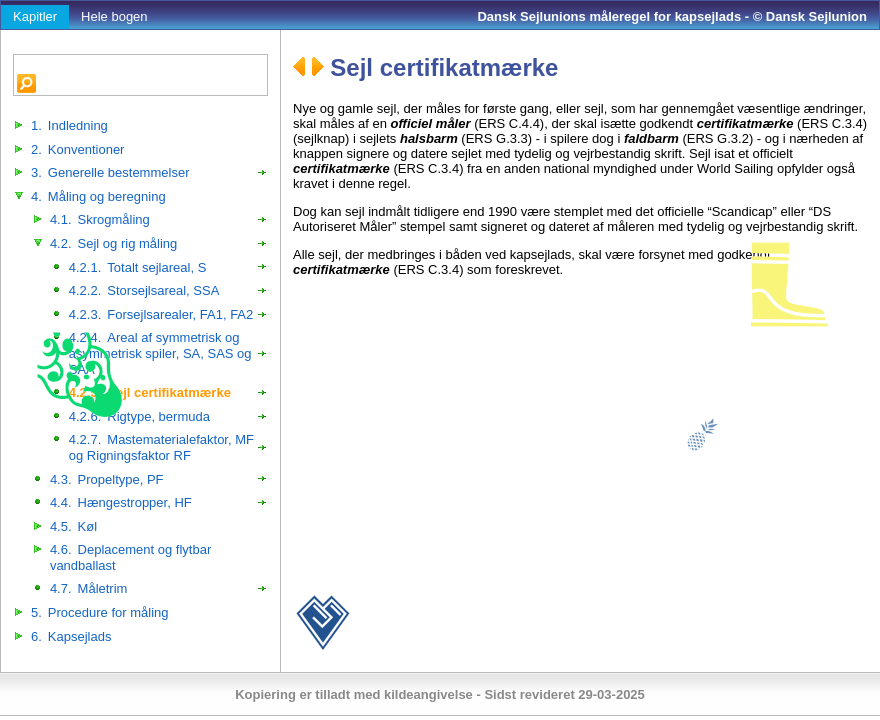 The image size is (880, 720). What do you see at coordinates (789, 284) in the screenshot?
I see `rain or waterproof gear category` at bounding box center [789, 284].